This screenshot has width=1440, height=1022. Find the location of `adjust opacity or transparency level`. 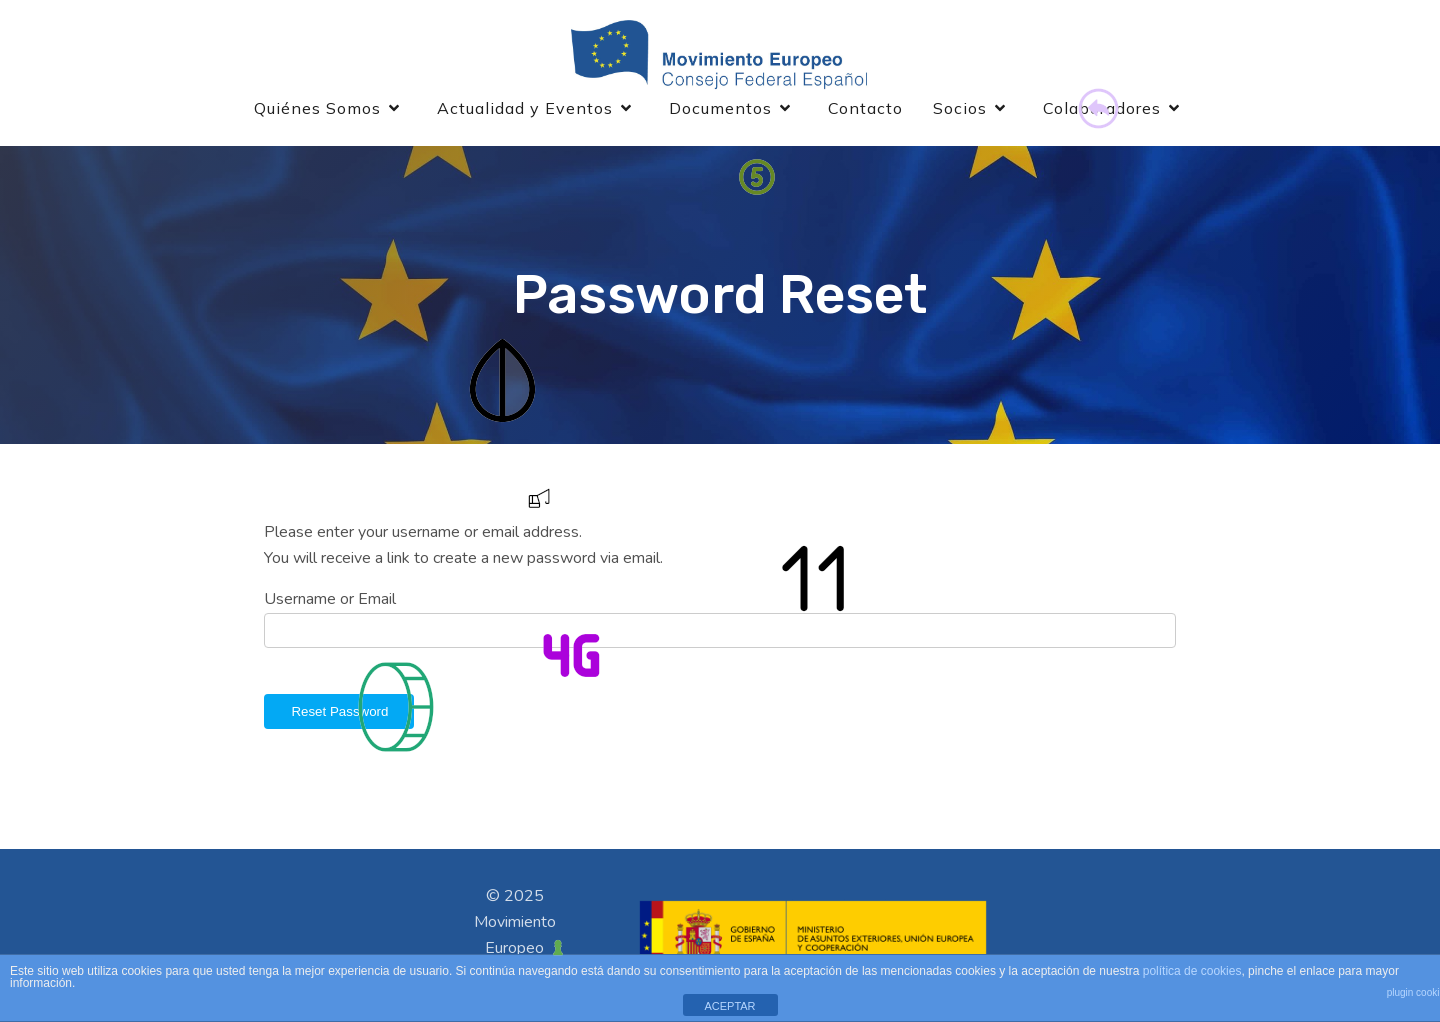

adjust opacity or transparency level is located at coordinates (502, 383).